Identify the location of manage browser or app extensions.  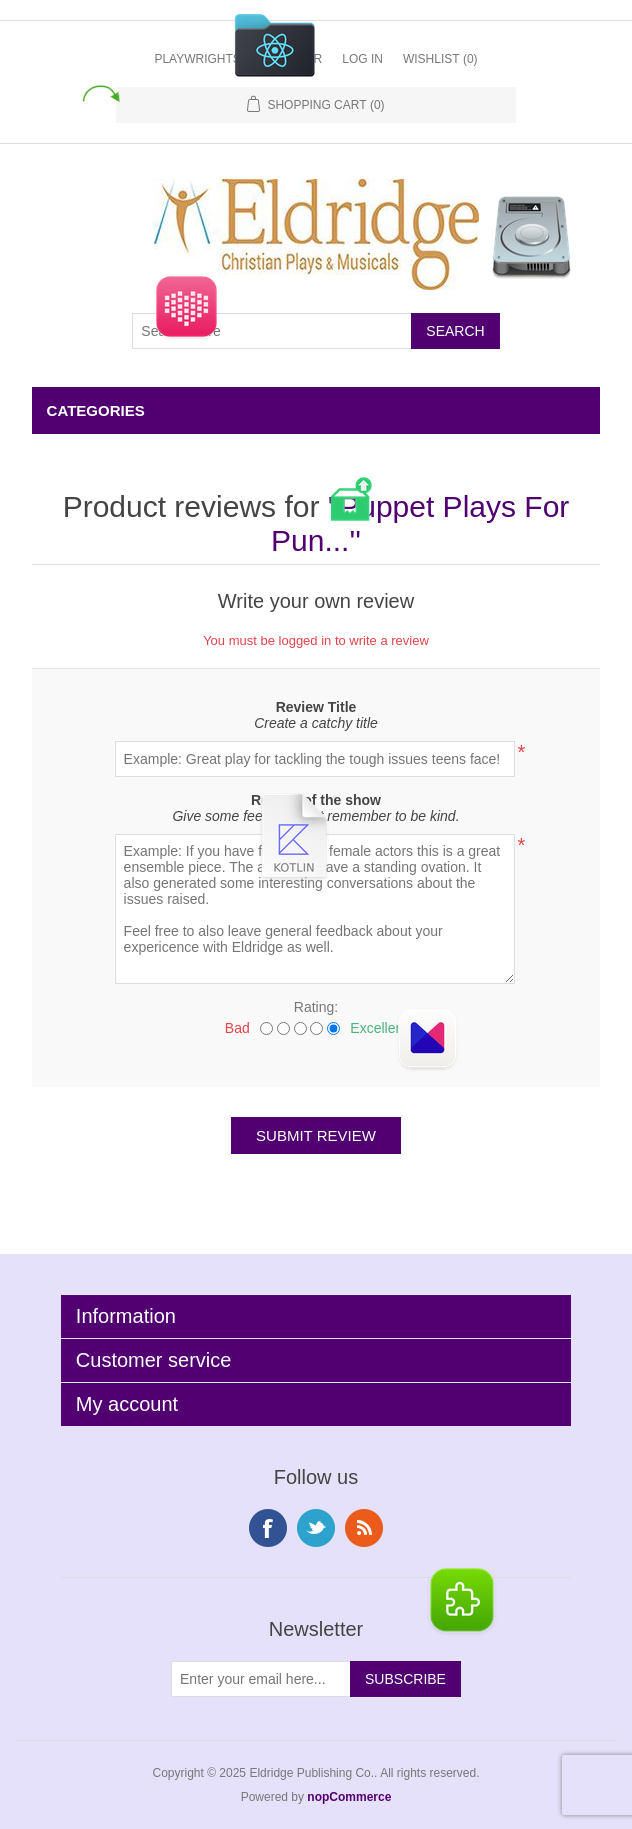
(462, 1601).